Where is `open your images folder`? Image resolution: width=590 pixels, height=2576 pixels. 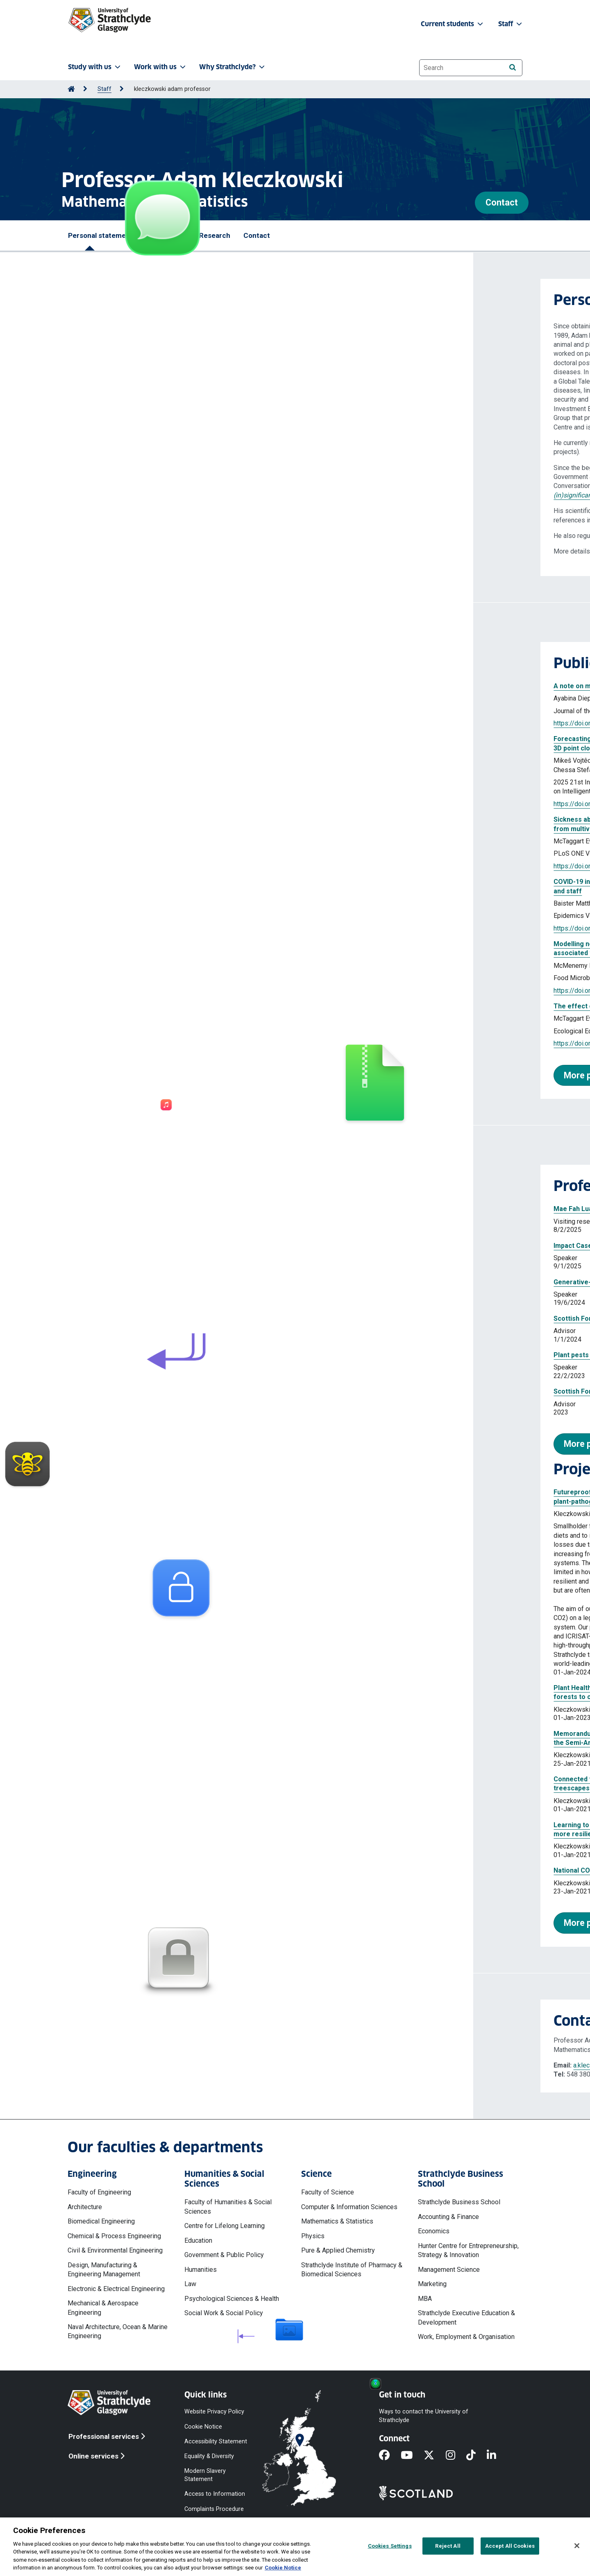 open your images folder is located at coordinates (289, 2330).